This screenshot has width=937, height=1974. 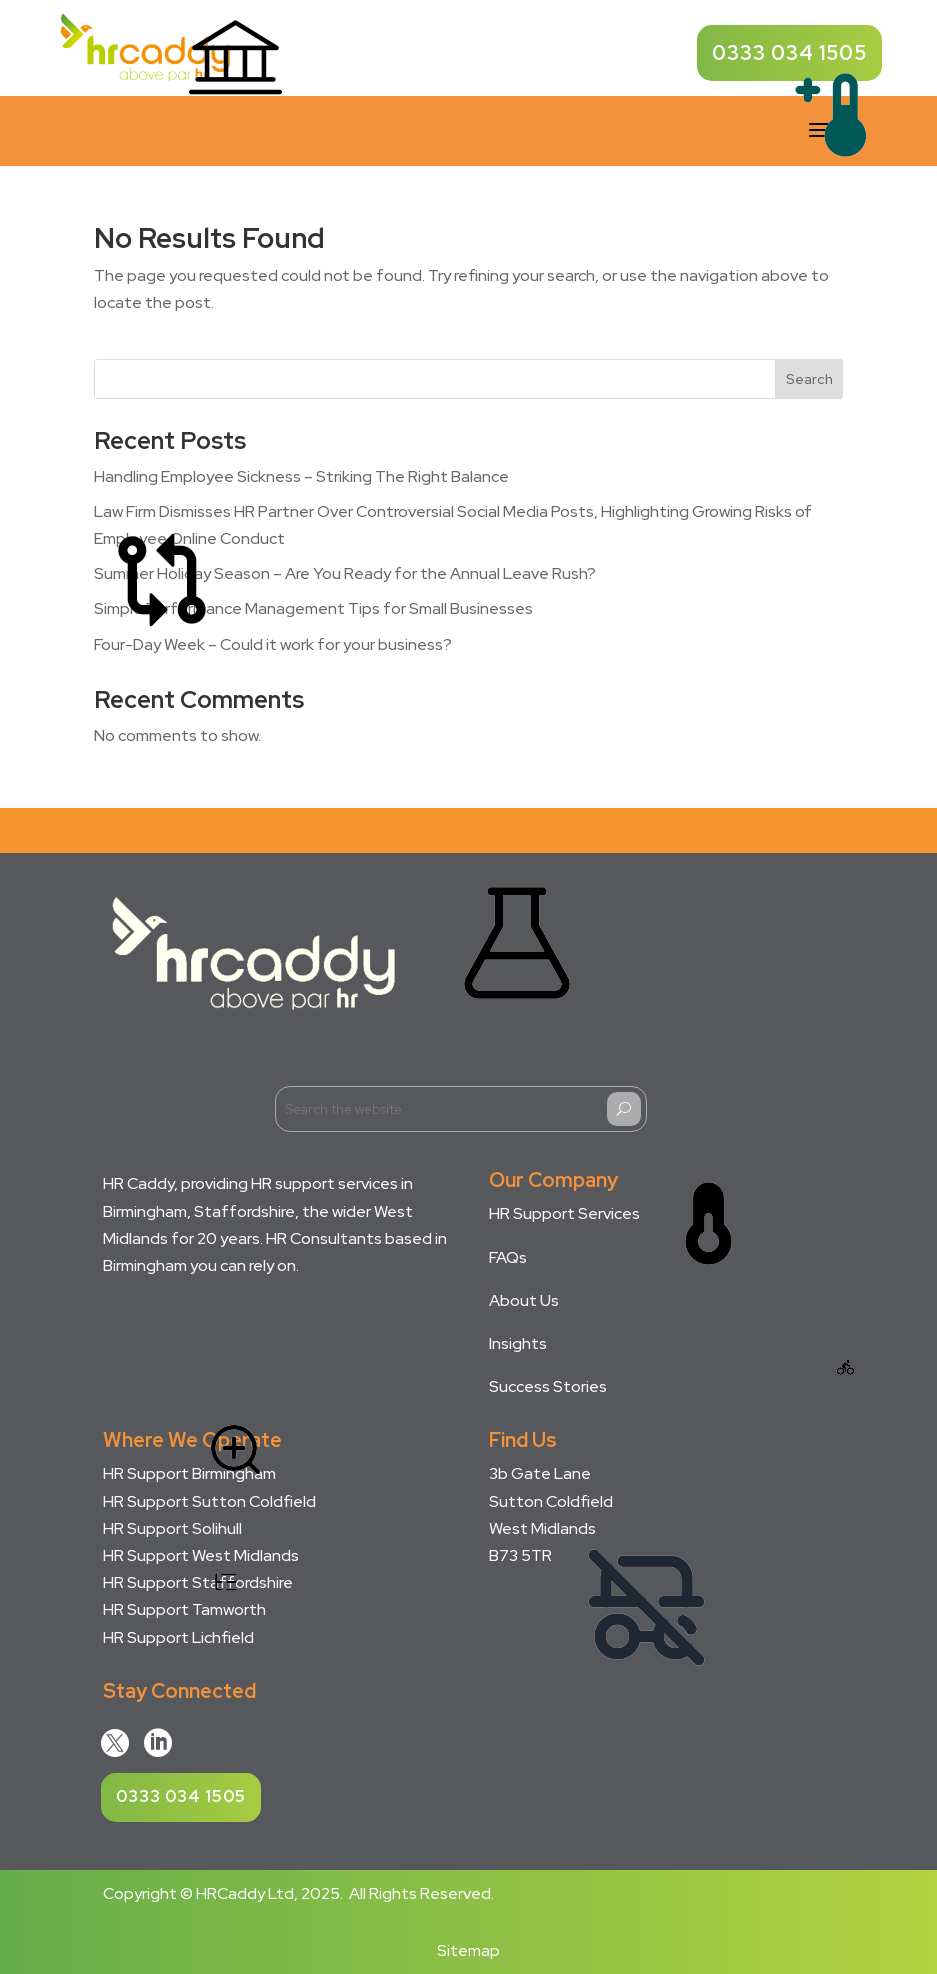 What do you see at coordinates (646, 1607) in the screenshot?
I see `disable incognito or private browsing mode` at bounding box center [646, 1607].